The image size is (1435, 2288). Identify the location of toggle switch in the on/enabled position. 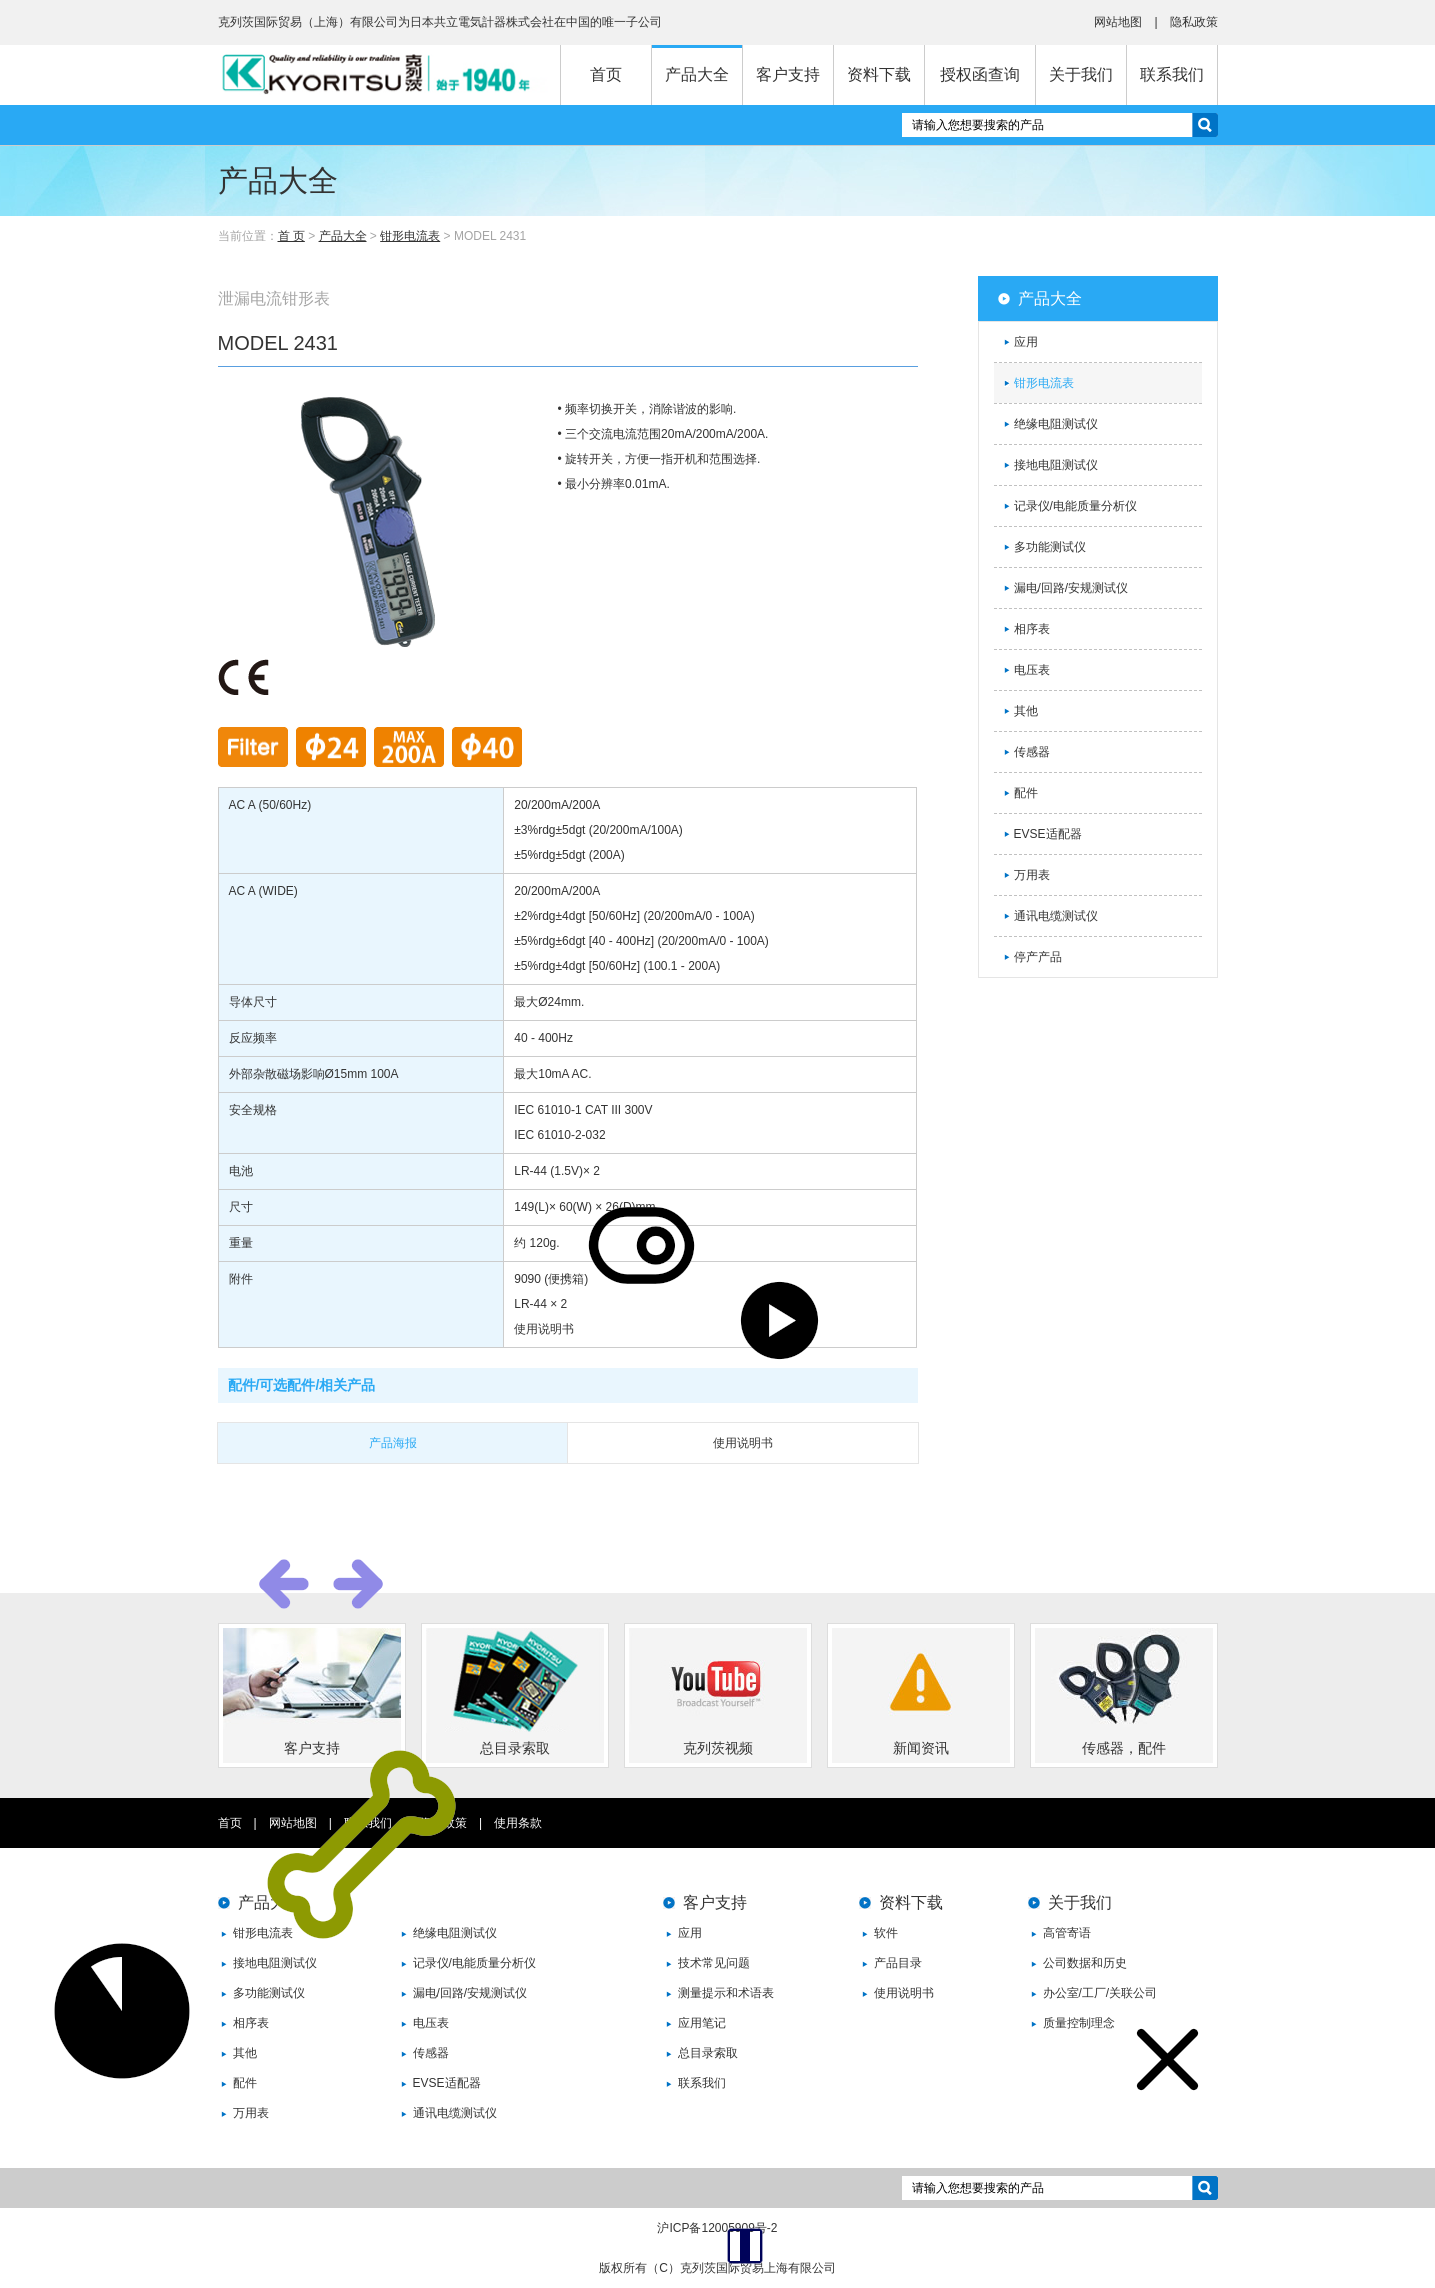
(641, 1245).